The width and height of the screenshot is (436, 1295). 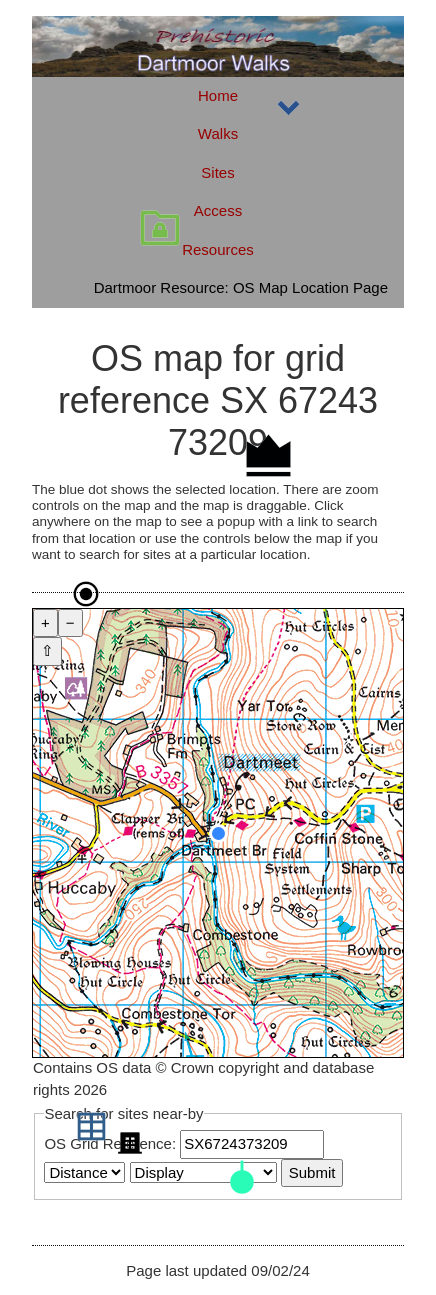 What do you see at coordinates (242, 1178) in the screenshot?
I see `indicates gender-neutral or non-binary option` at bounding box center [242, 1178].